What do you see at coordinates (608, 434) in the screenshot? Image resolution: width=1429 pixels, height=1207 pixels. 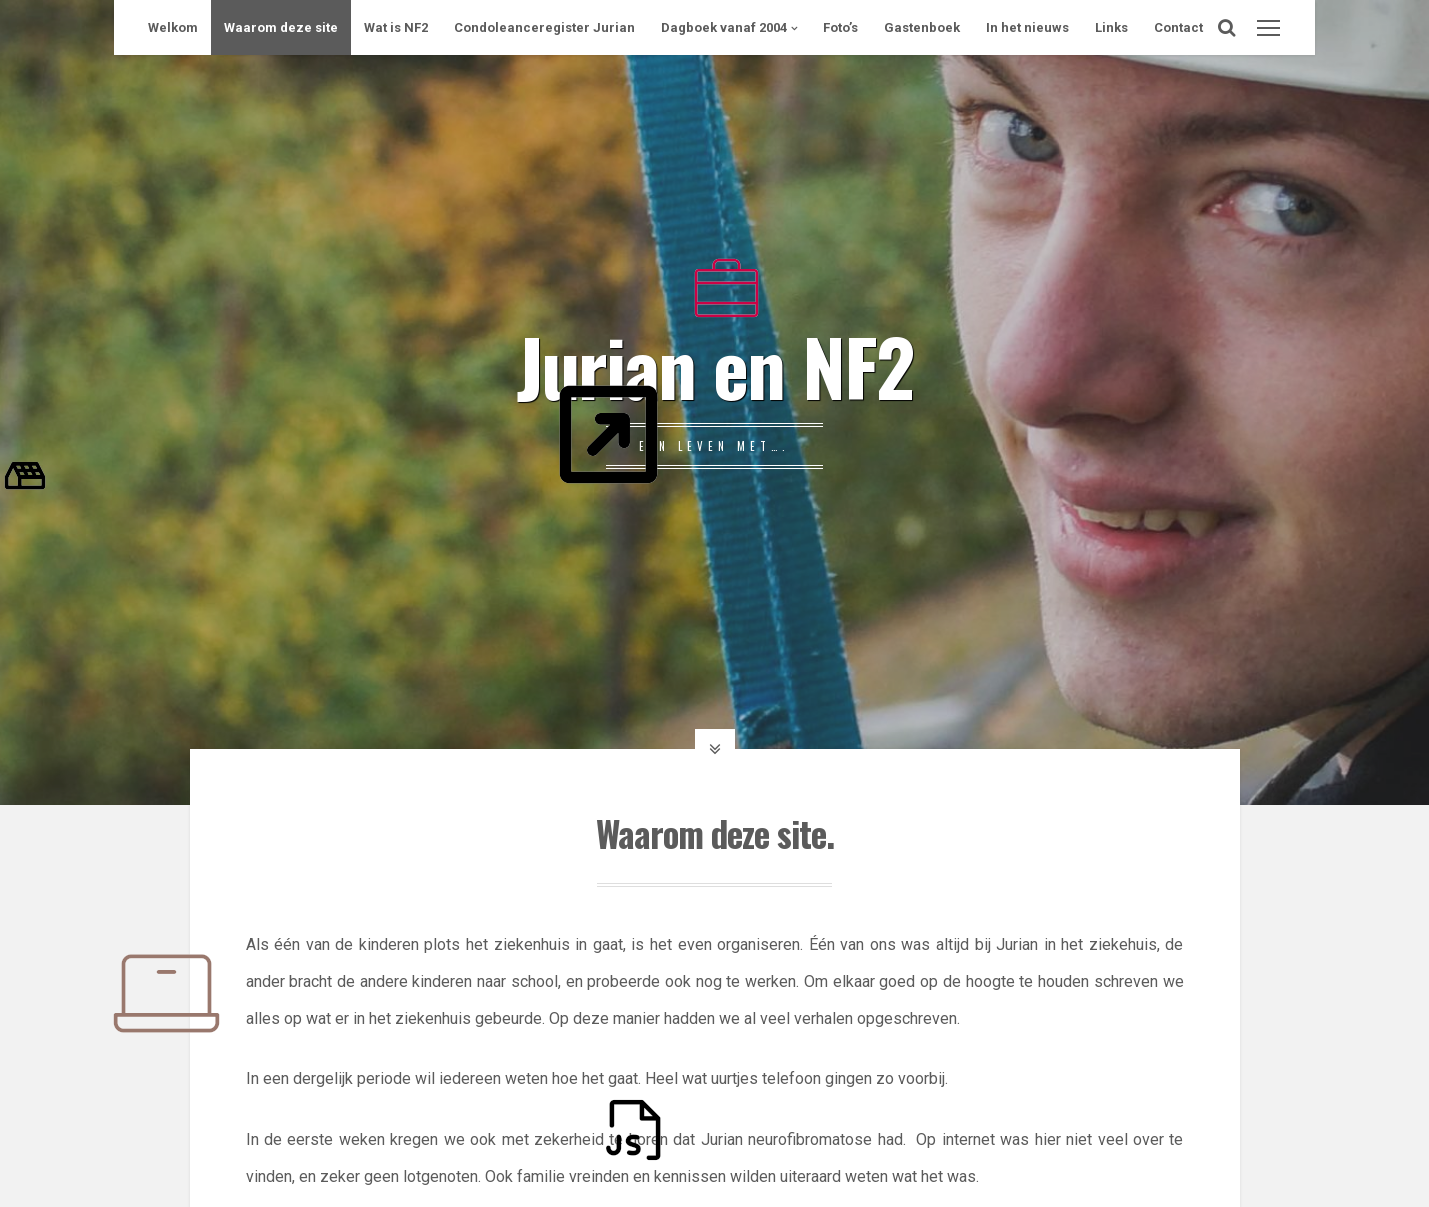 I see `open link in new window` at bounding box center [608, 434].